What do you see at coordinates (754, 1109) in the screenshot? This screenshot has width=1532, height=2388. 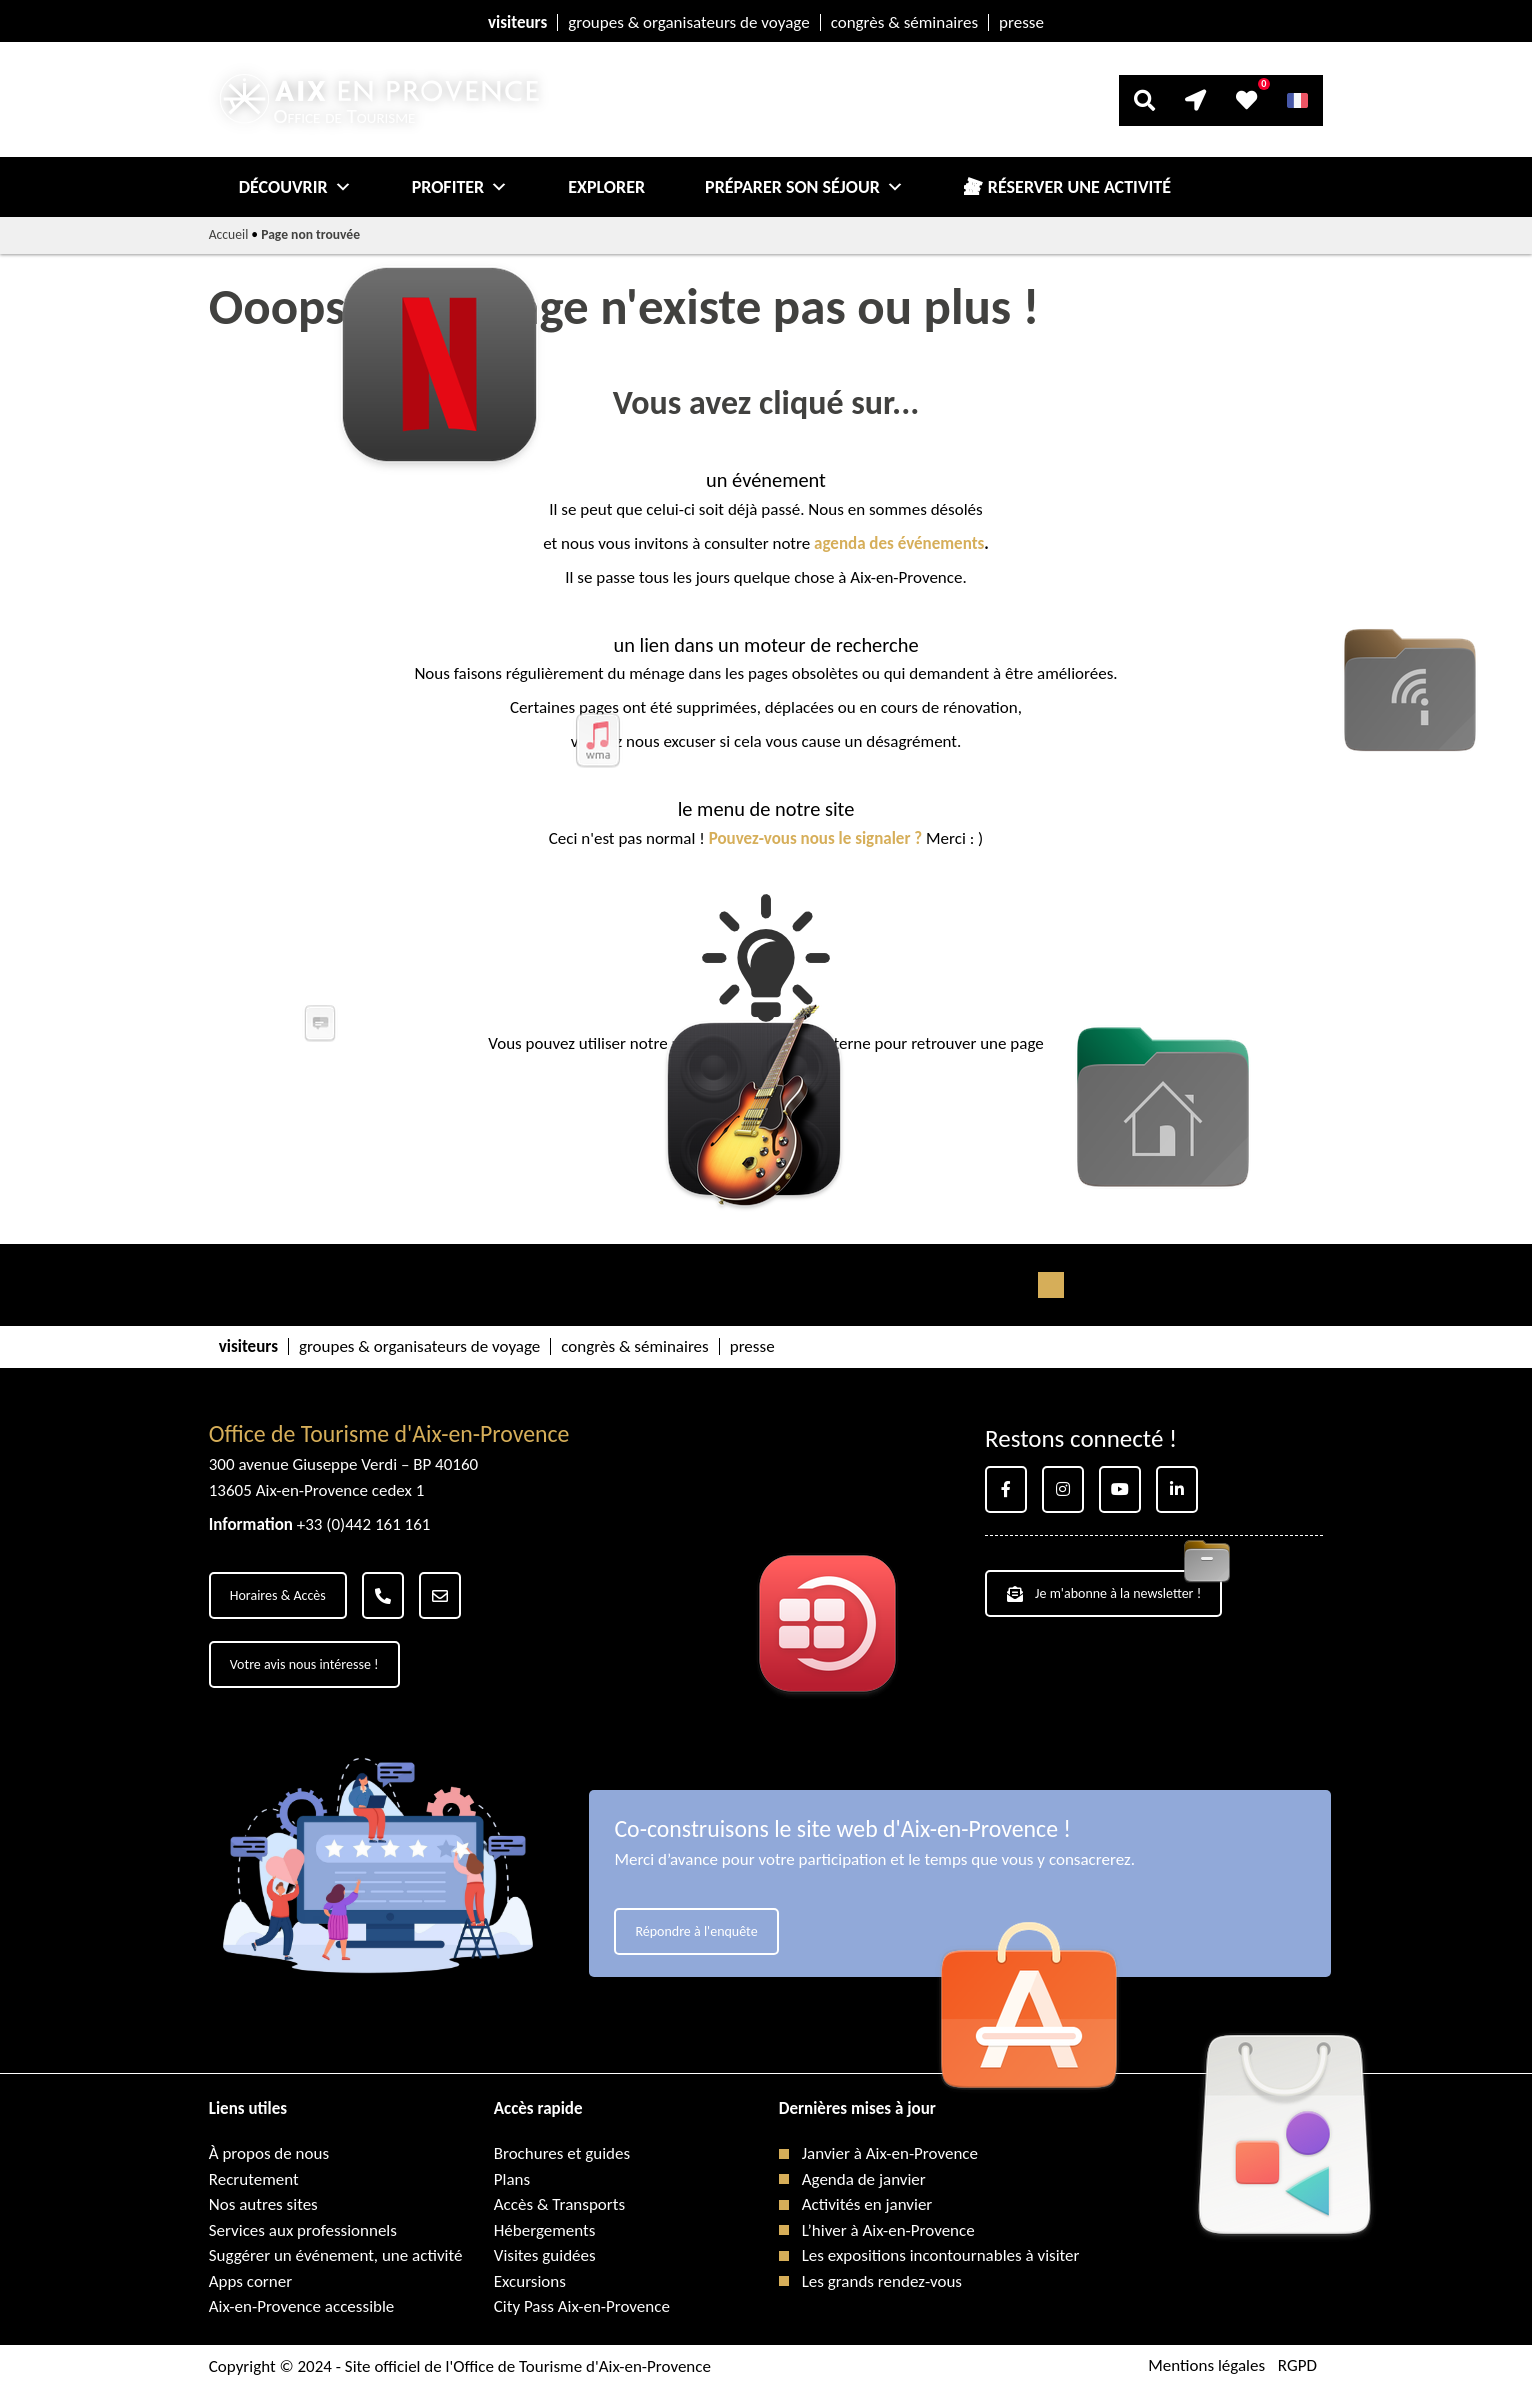 I see `open GarageBand to create or edit music` at bounding box center [754, 1109].